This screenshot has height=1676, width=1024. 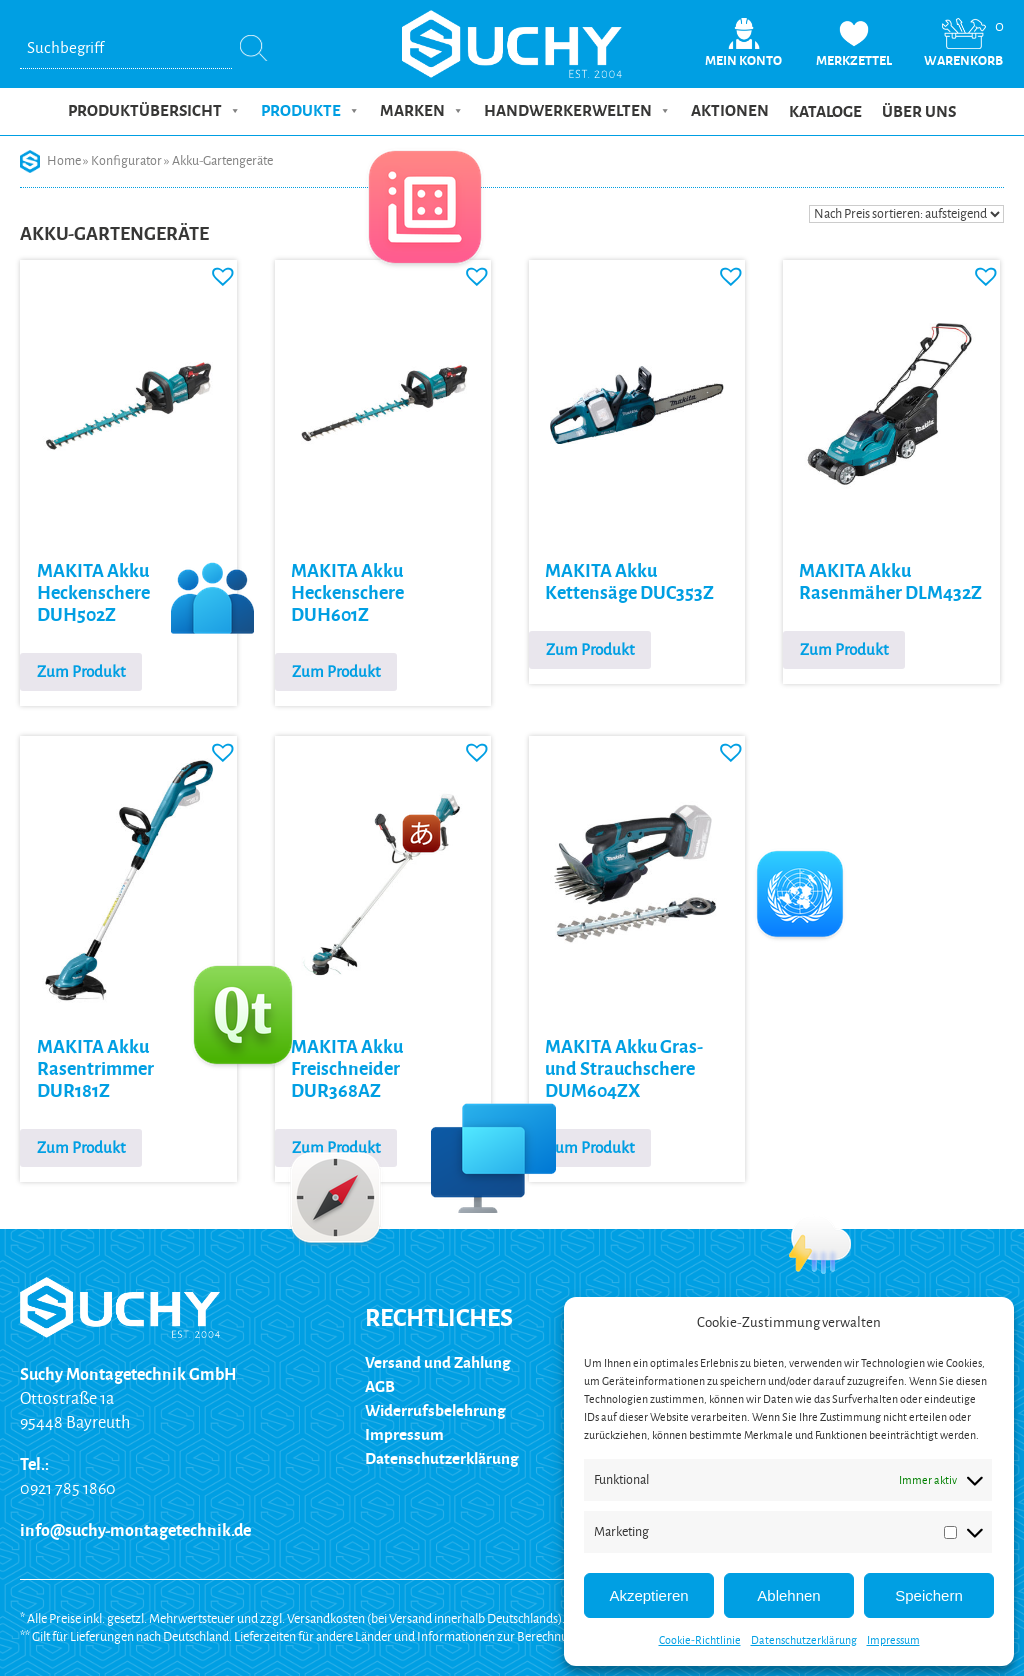 What do you see at coordinates (335, 1197) in the screenshot?
I see `open navigation or compass preferences` at bounding box center [335, 1197].